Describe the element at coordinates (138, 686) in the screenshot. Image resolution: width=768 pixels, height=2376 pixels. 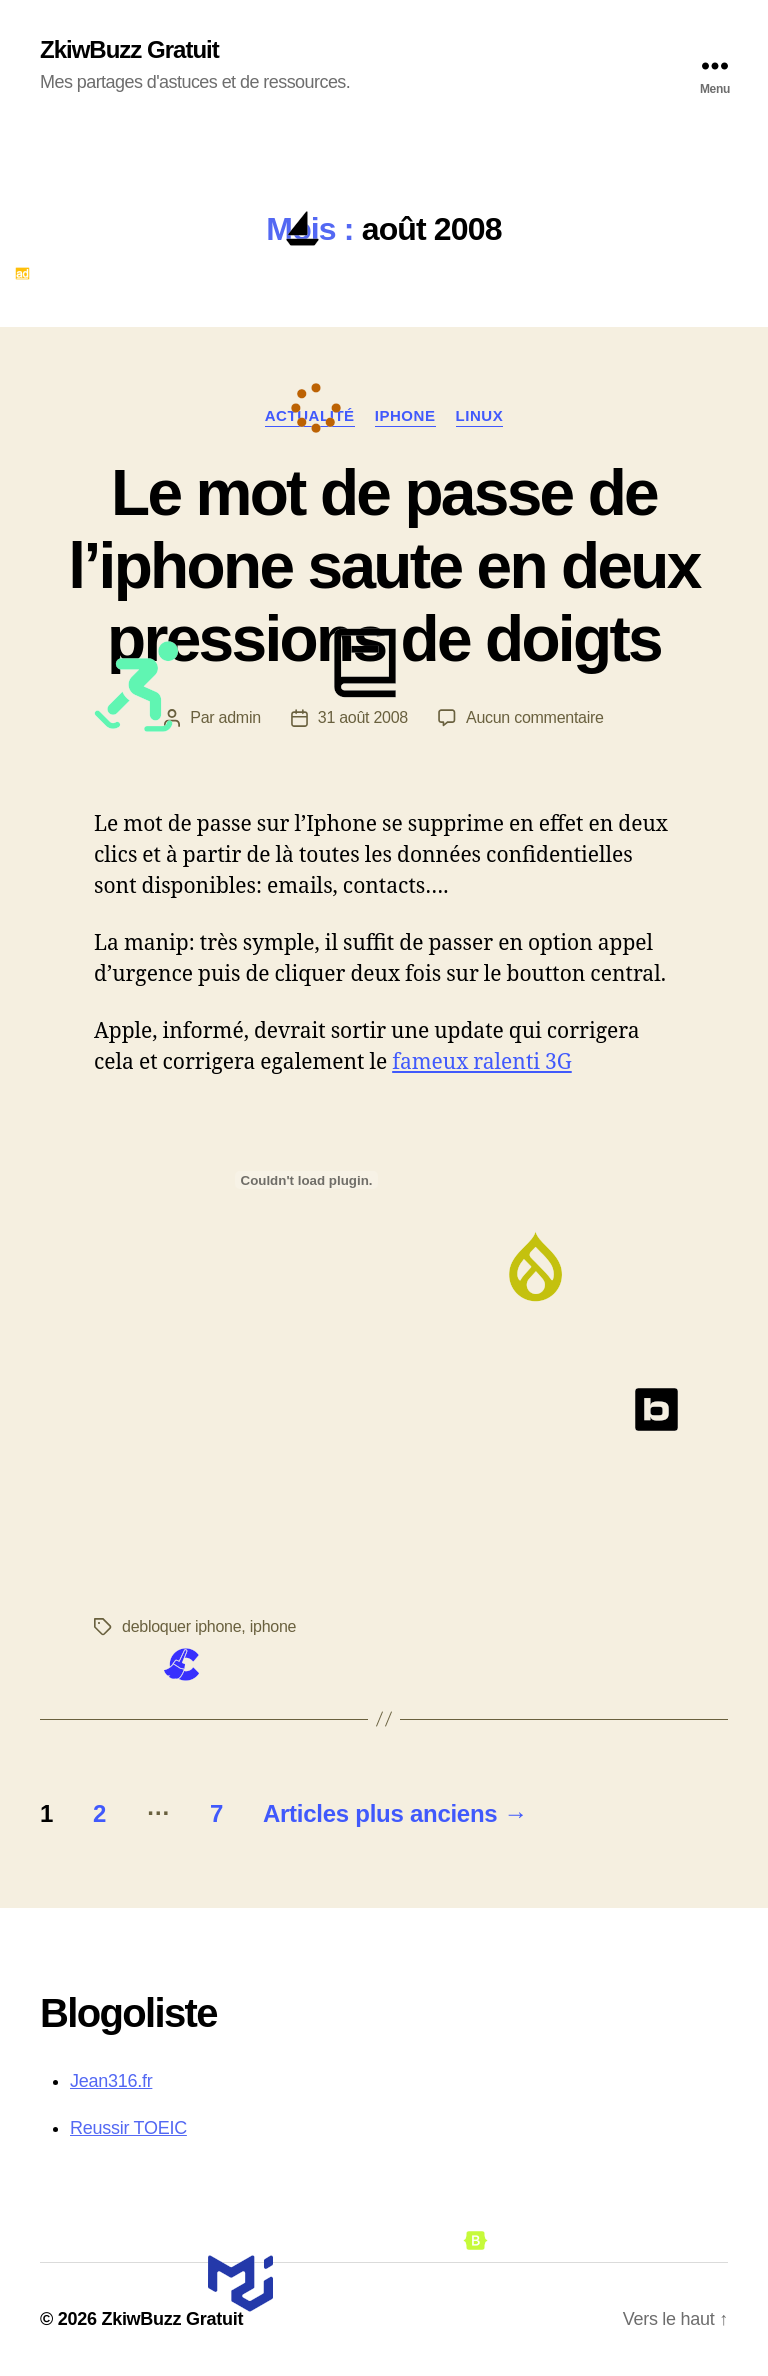
I see `indicates ice skating or winter sports activity` at that location.